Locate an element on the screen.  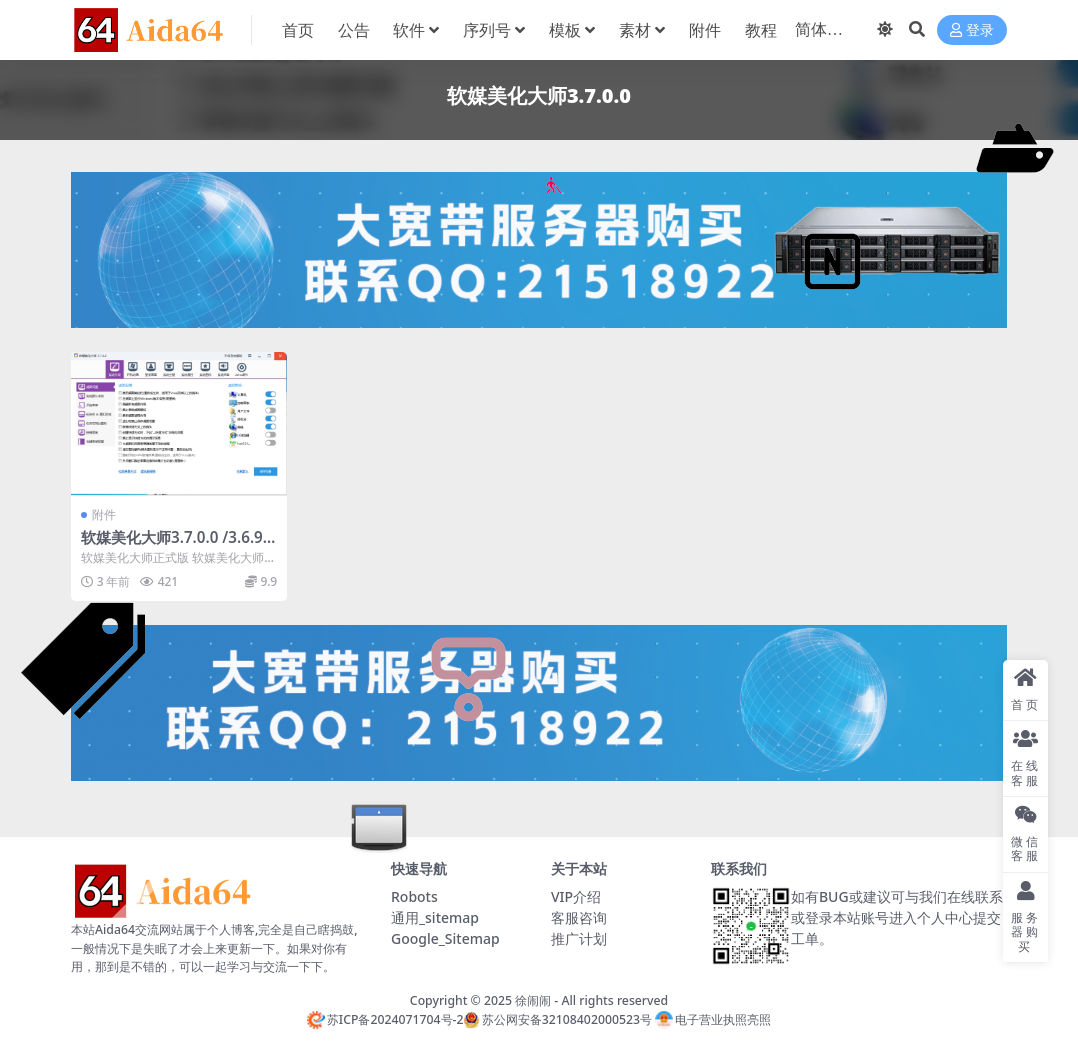
view or manage tags is located at coordinates (83, 661).